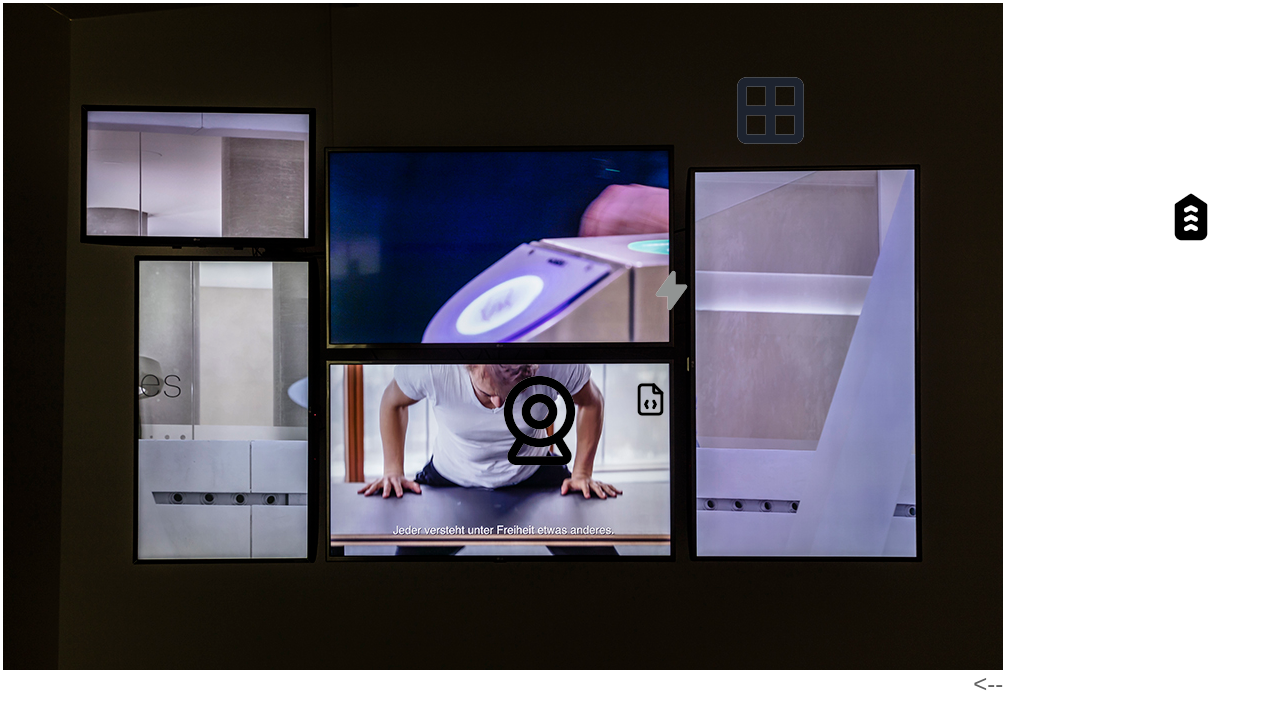 This screenshot has height=720, width=1280. What do you see at coordinates (770, 110) in the screenshot?
I see `switch to grid view` at bounding box center [770, 110].